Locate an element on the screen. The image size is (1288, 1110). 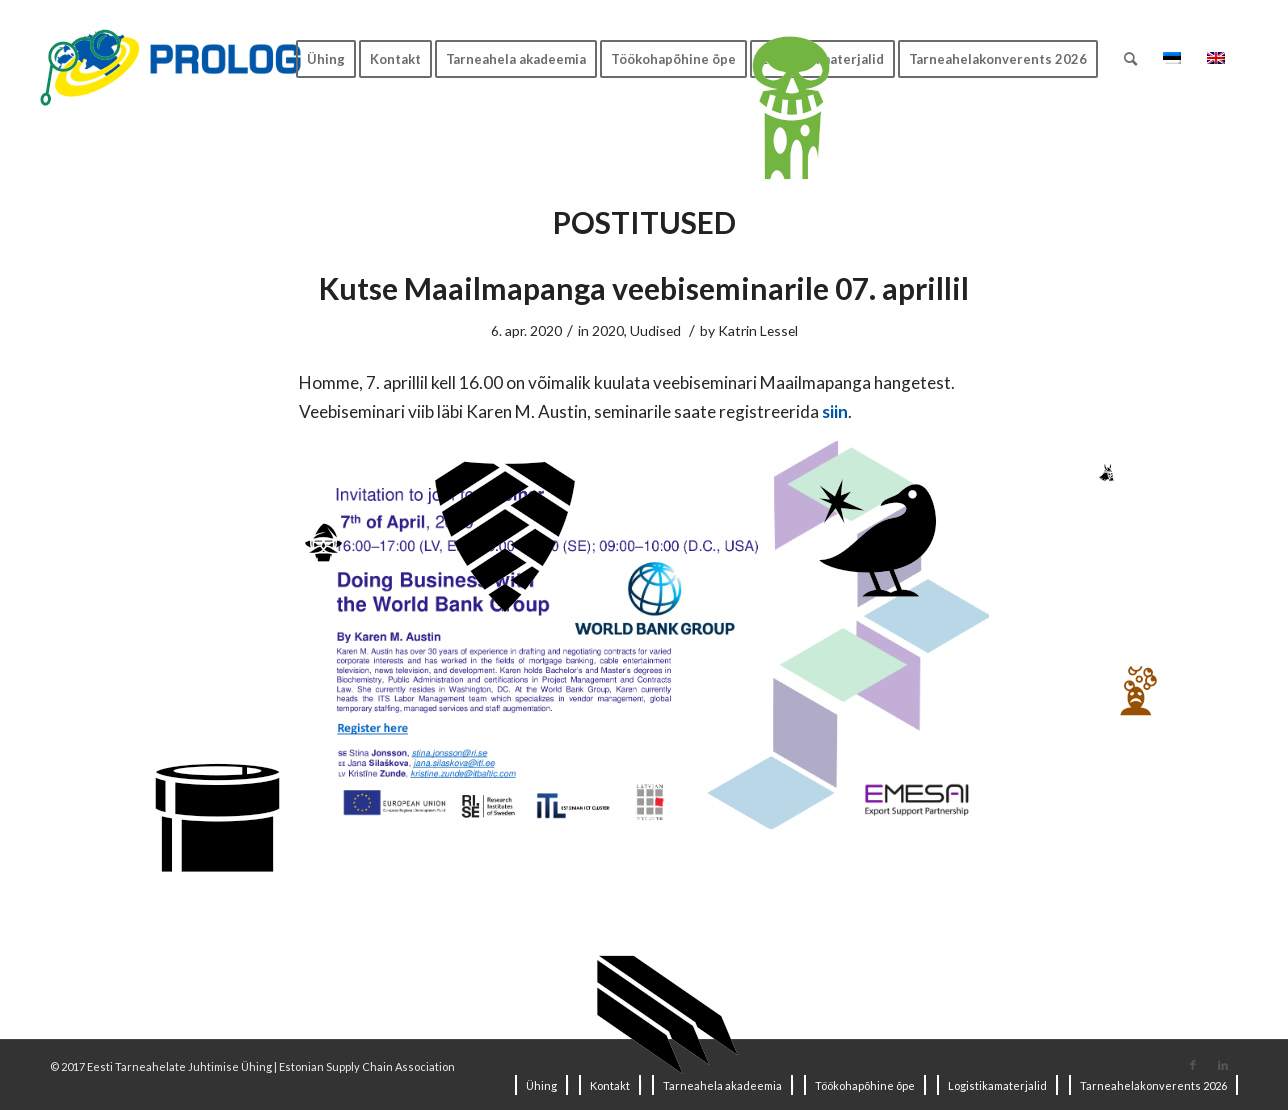
equip claws or melee weapon is located at coordinates (667, 1025).